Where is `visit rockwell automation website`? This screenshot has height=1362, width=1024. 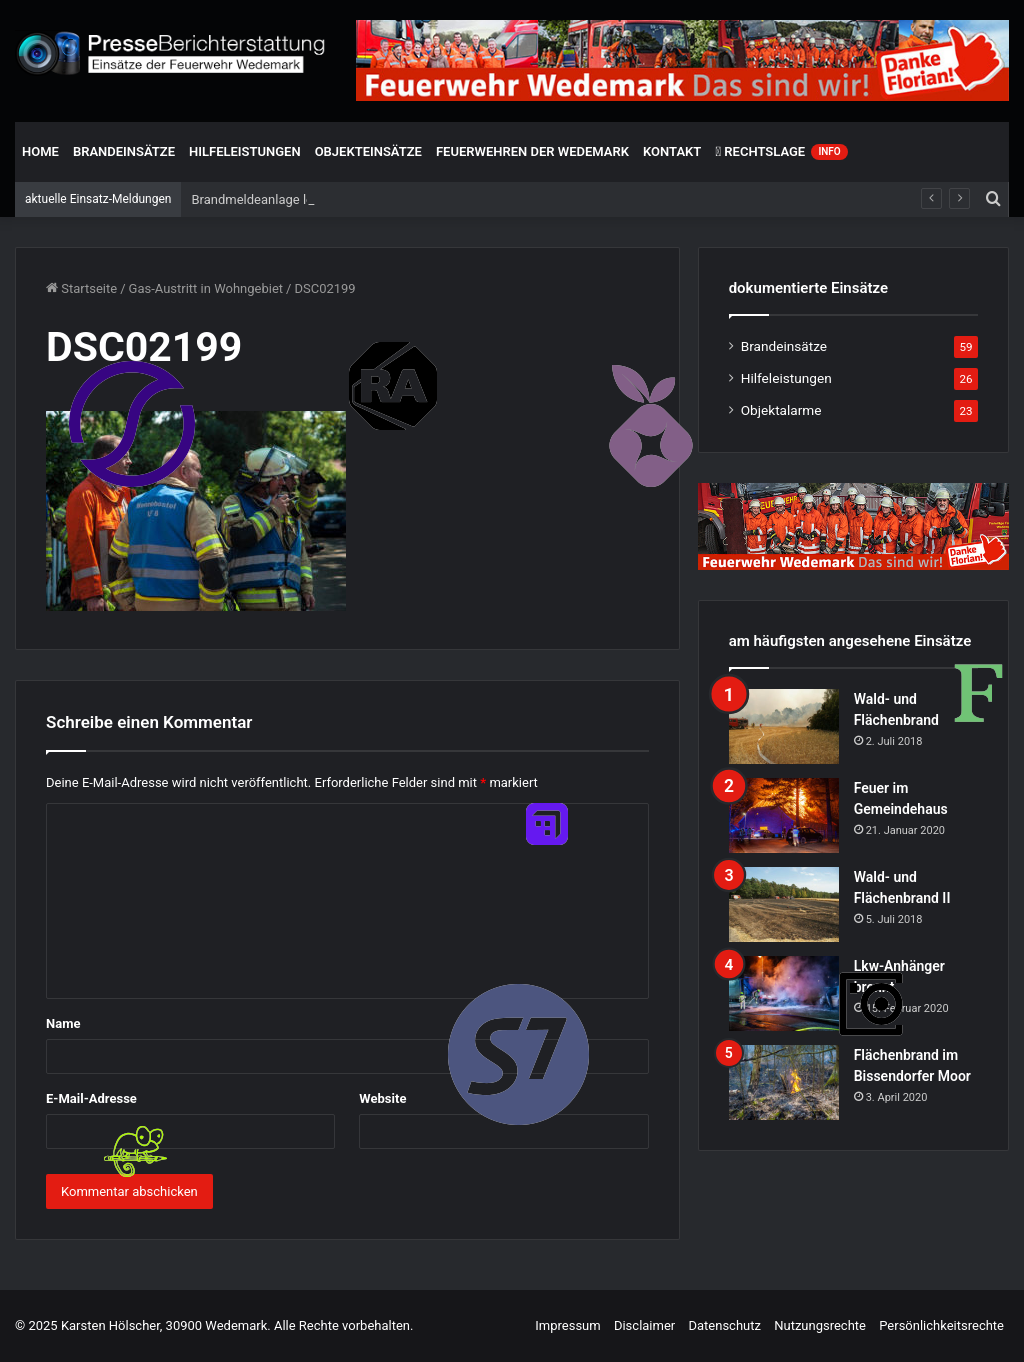
visit rockwell automation website is located at coordinates (393, 386).